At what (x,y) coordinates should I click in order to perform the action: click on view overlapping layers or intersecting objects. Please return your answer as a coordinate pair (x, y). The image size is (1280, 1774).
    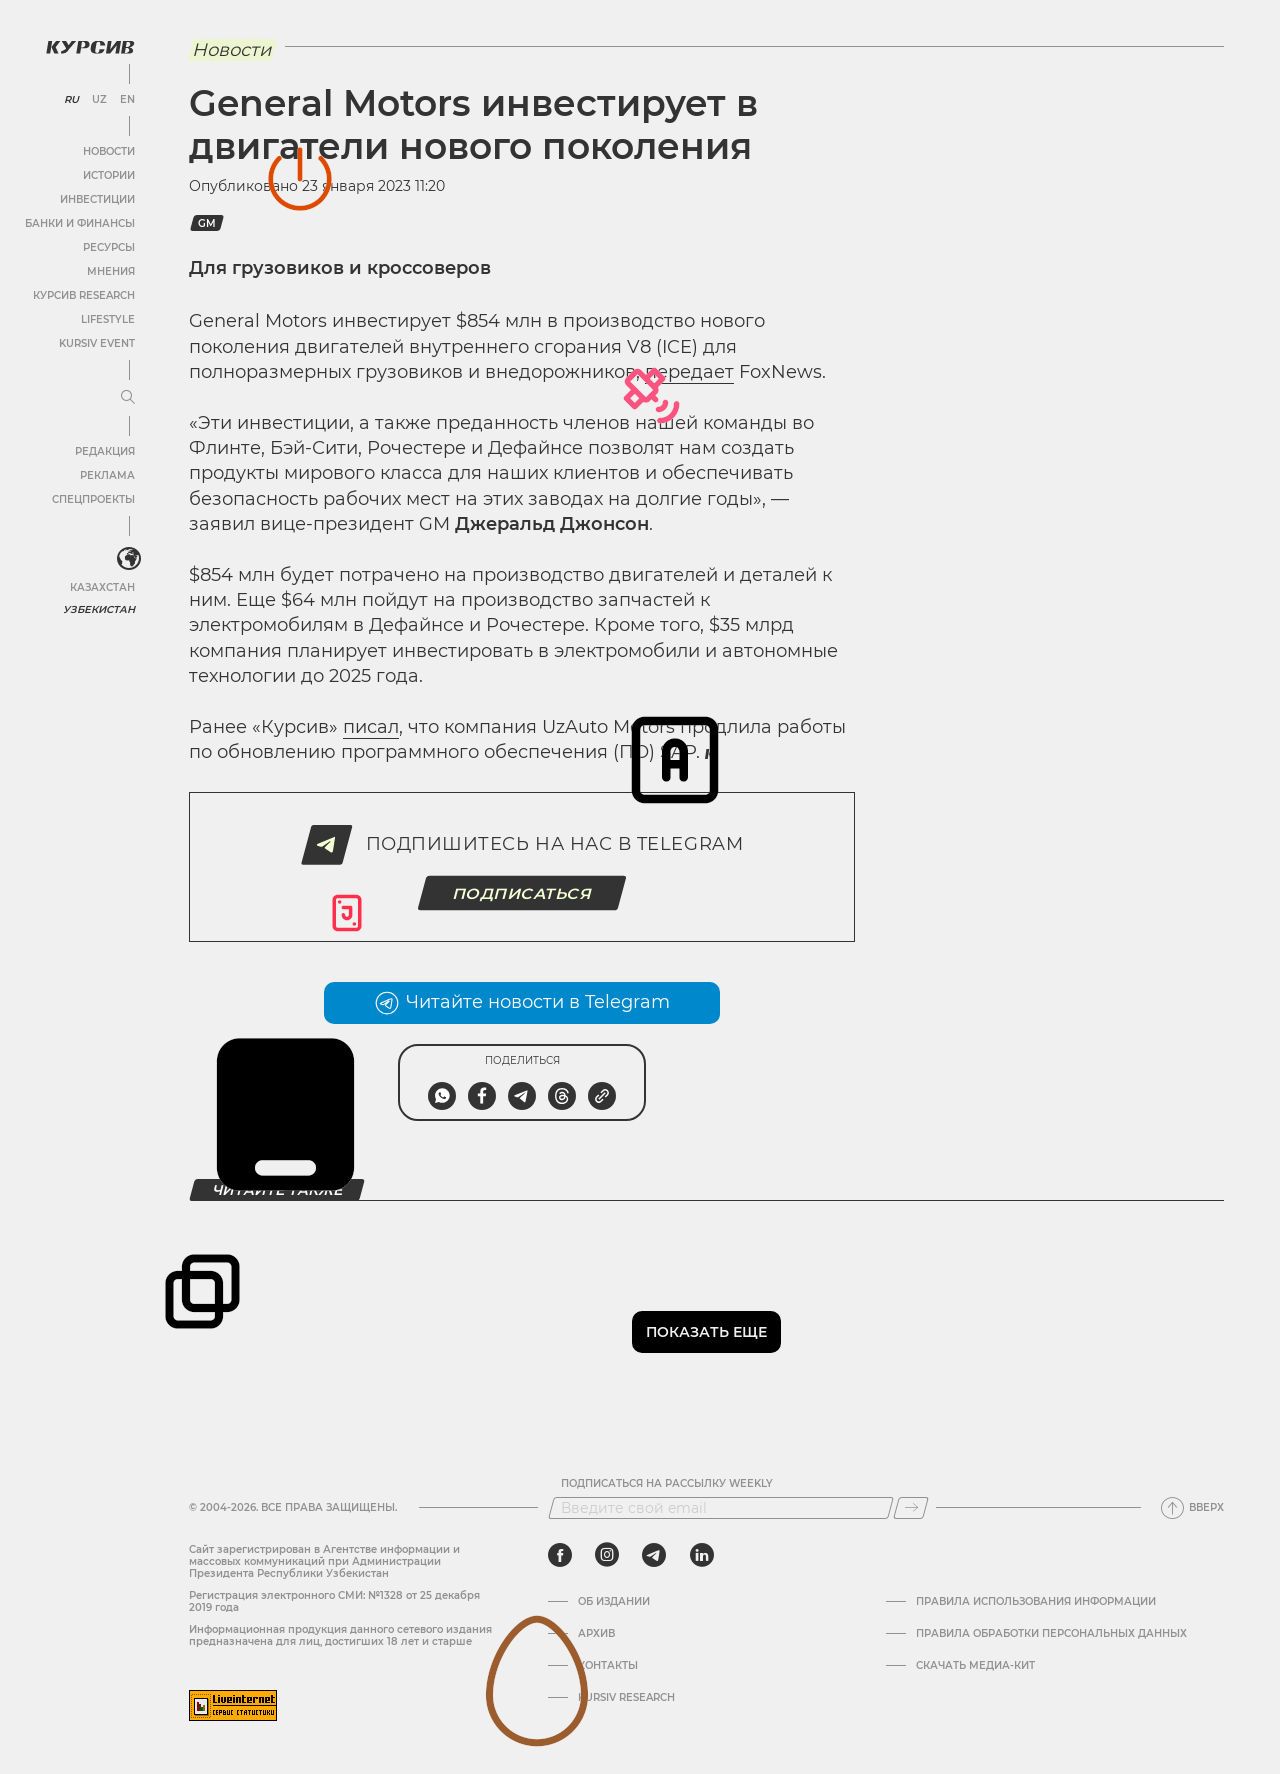
    Looking at the image, I should click on (202, 1291).